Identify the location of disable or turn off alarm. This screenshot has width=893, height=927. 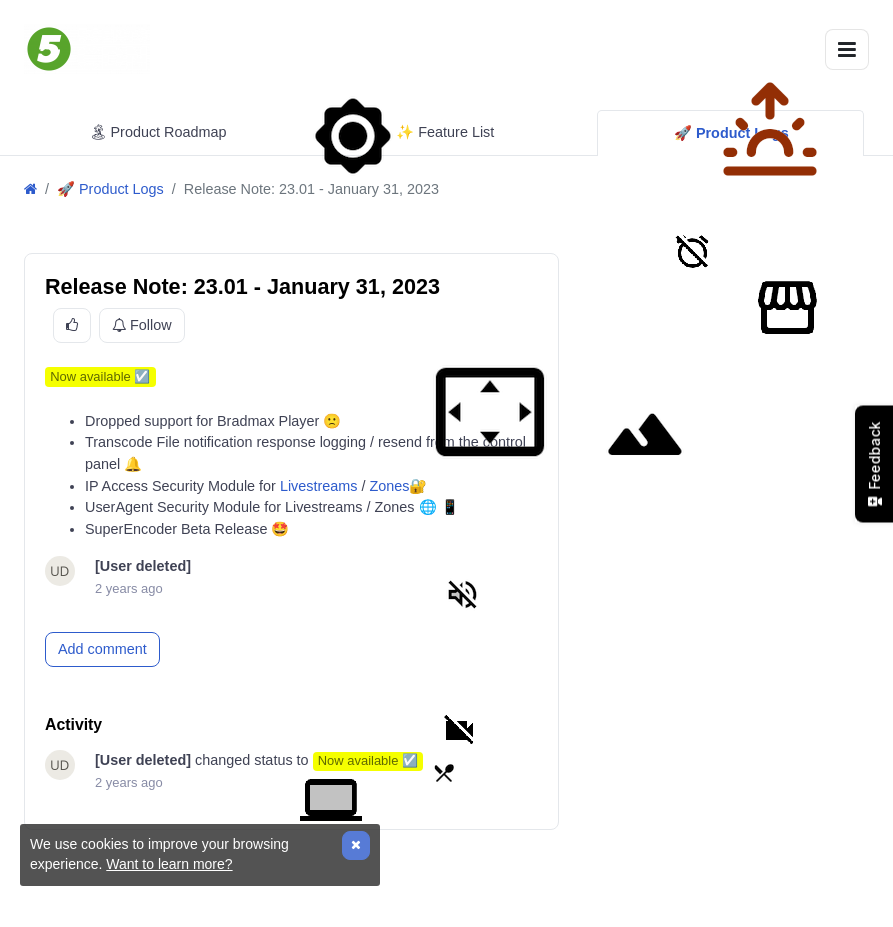
(692, 251).